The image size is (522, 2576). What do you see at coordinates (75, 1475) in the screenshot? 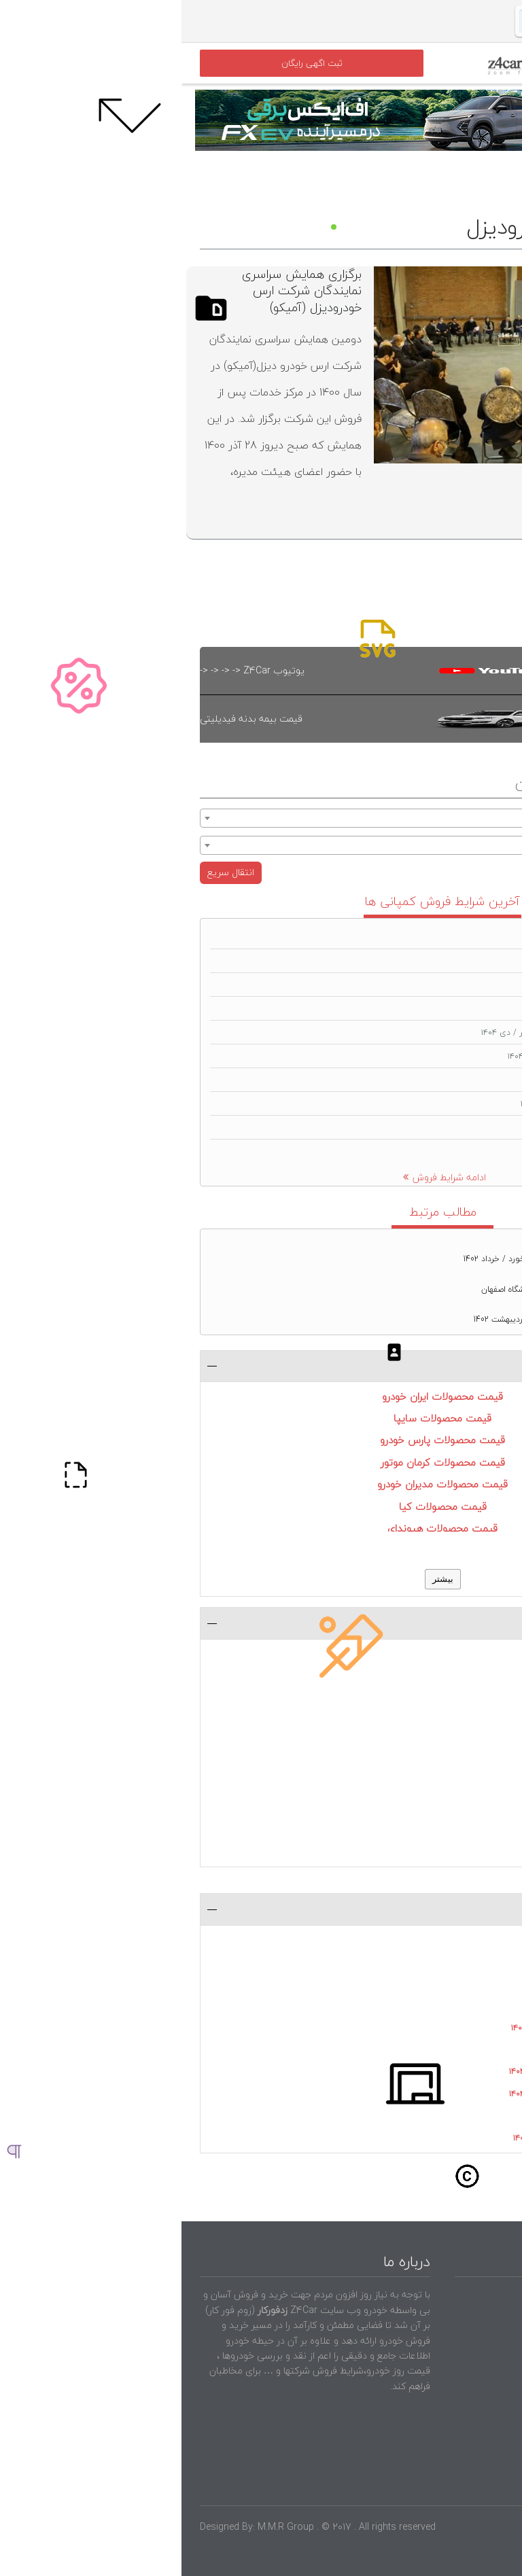
I see `indicates a draft or incomplete file` at bounding box center [75, 1475].